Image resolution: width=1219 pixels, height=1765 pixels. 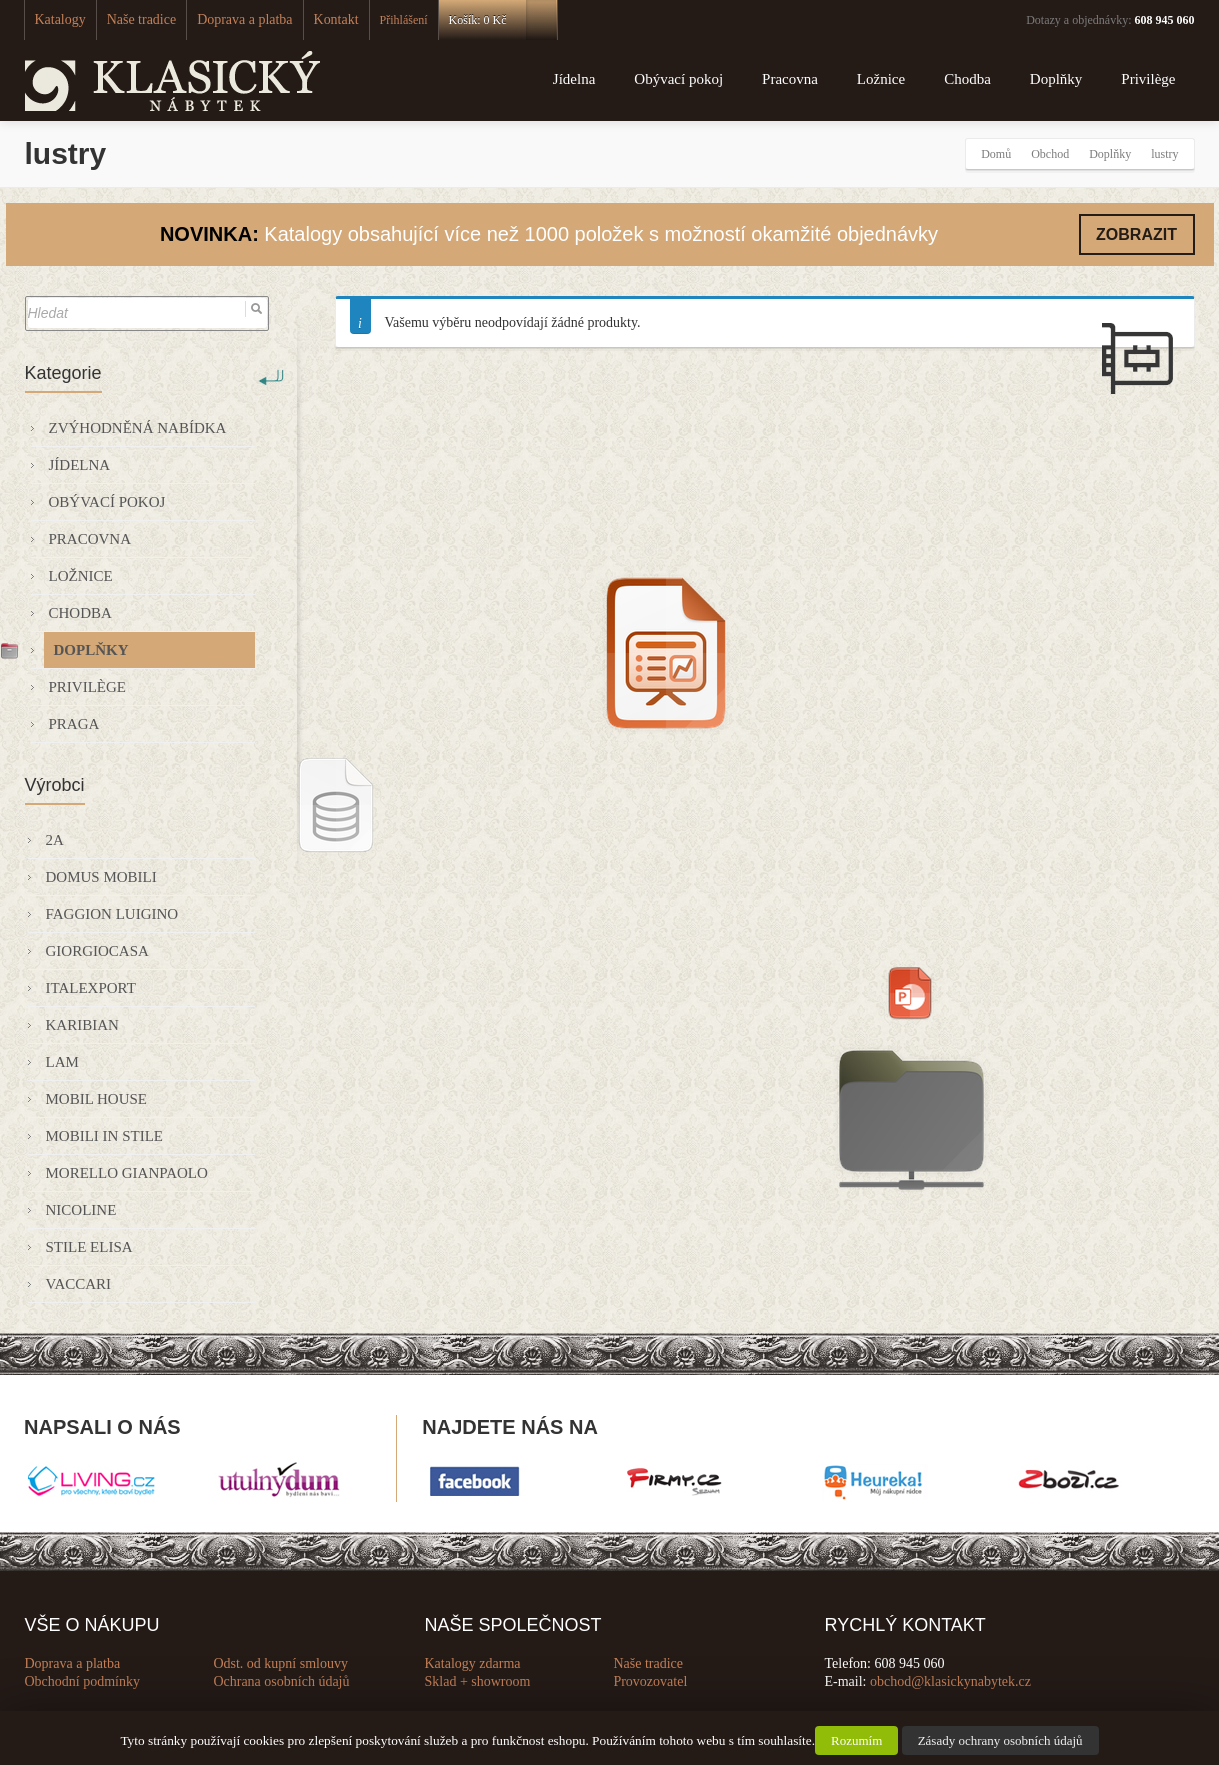 I want to click on sql database file, so click(x=336, y=805).